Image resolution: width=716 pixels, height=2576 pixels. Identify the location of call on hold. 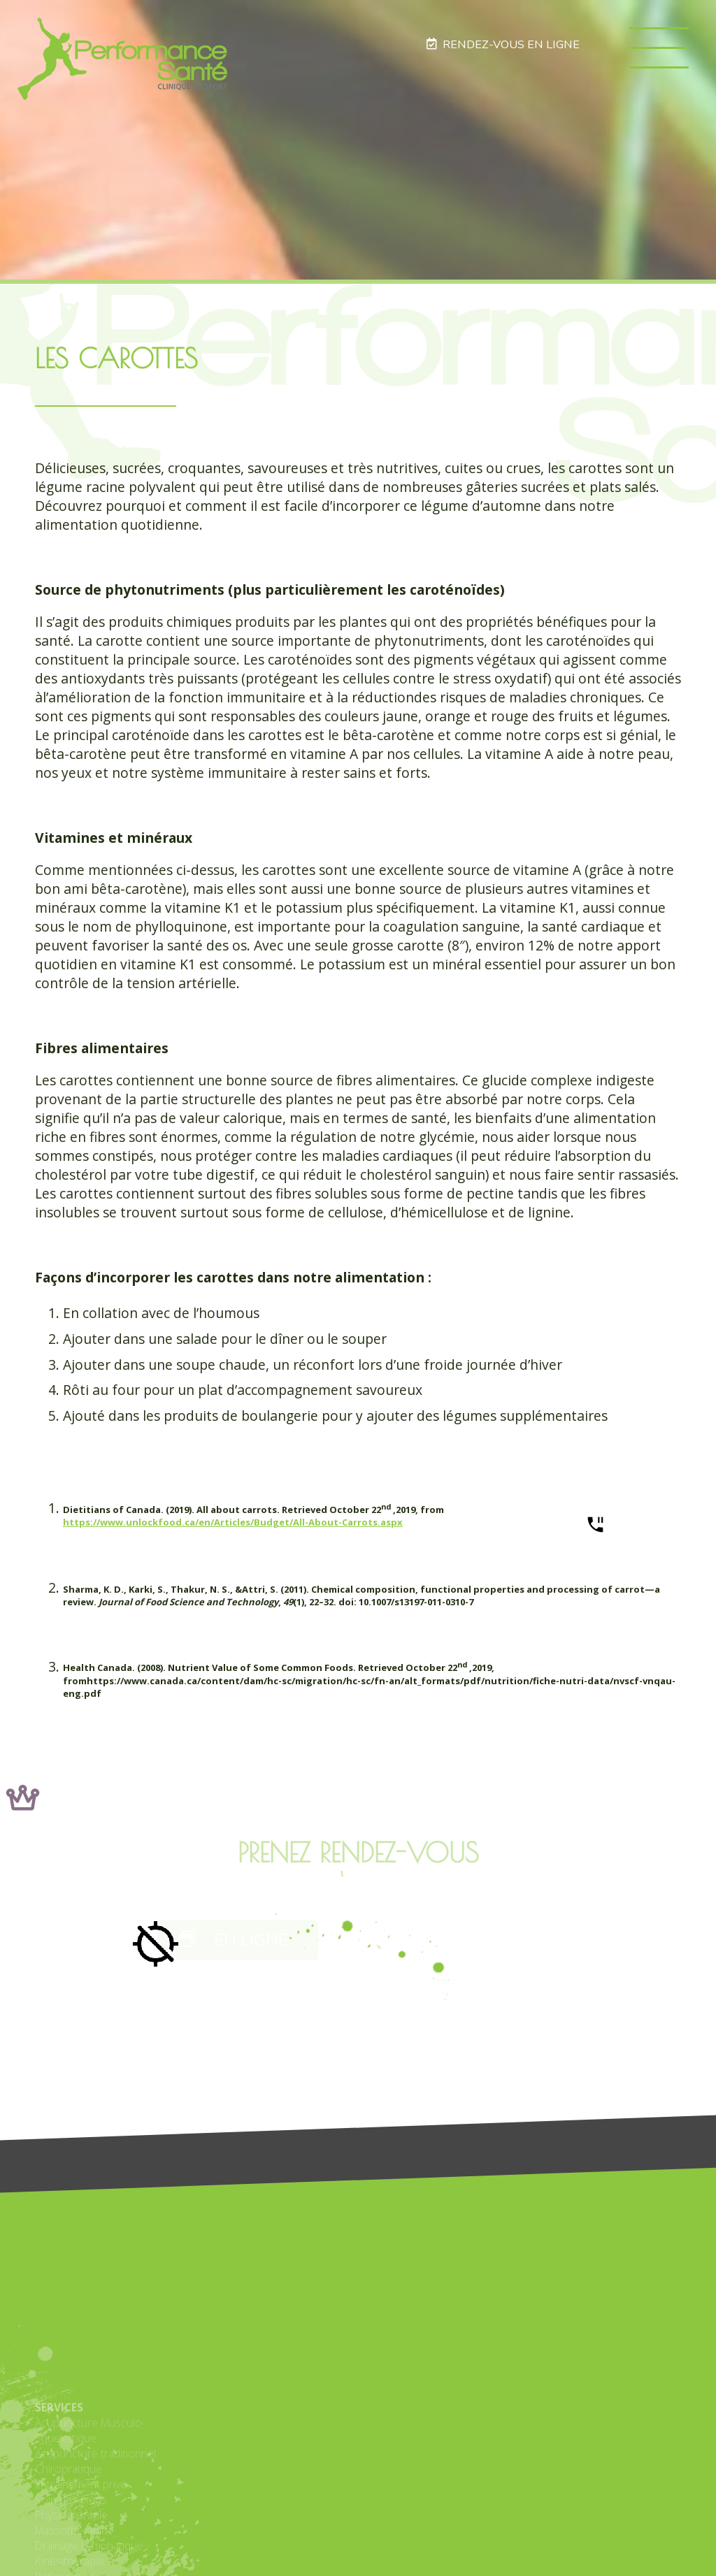
(595, 1524).